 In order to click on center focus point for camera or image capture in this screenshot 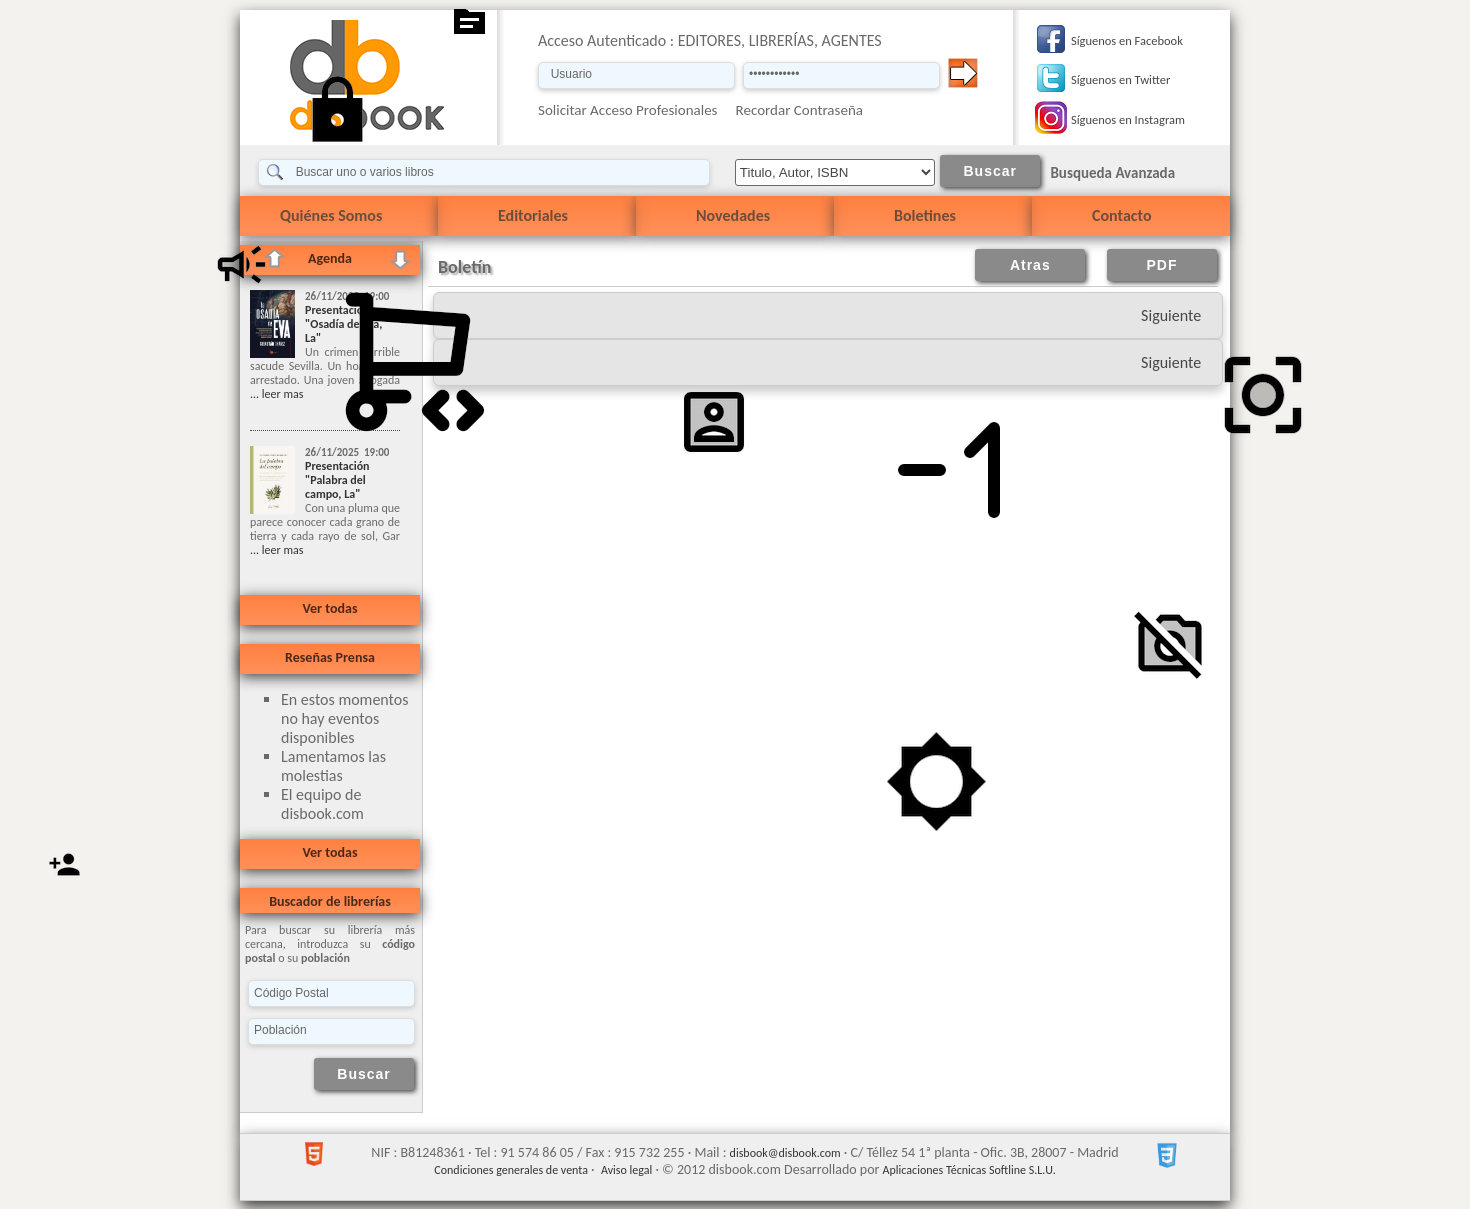, I will do `click(1263, 395)`.